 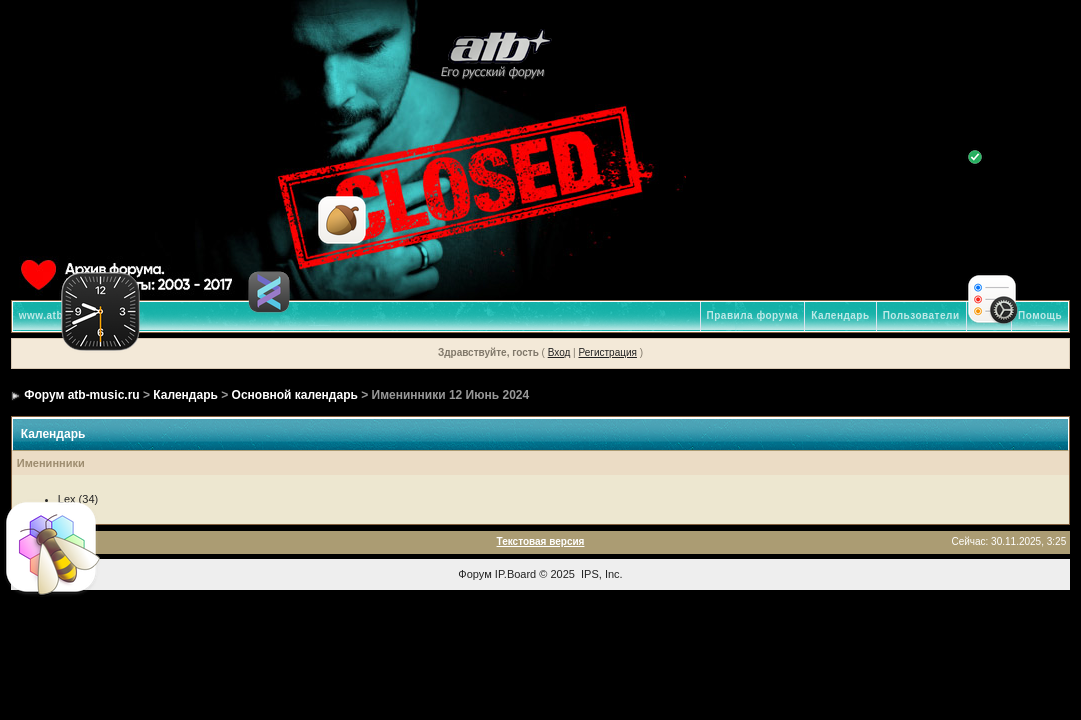 I want to click on open menu editor application, so click(x=992, y=299).